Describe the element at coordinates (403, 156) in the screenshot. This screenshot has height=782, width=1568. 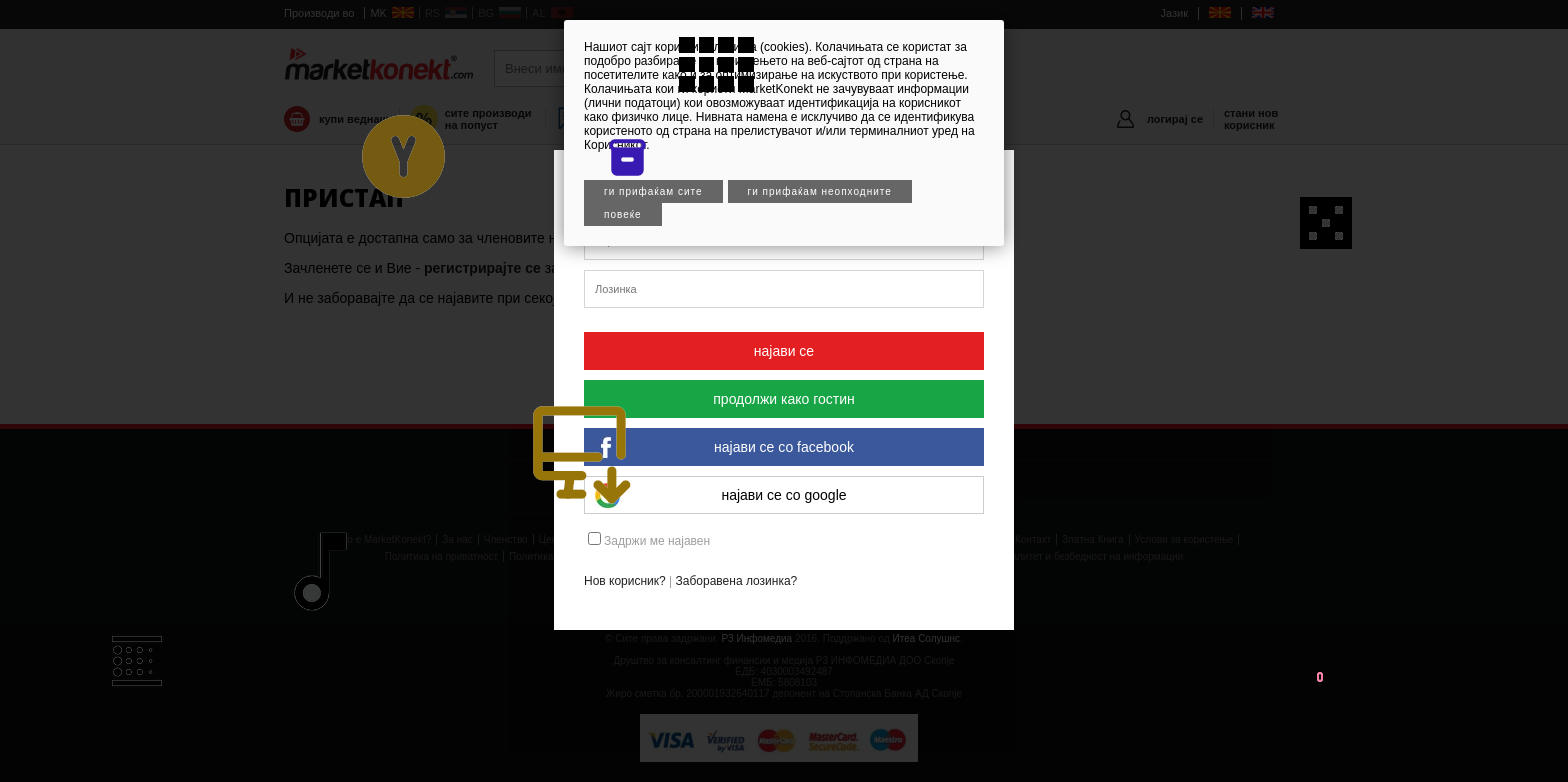
I see `indicates items or options starting with the letter Y` at that location.